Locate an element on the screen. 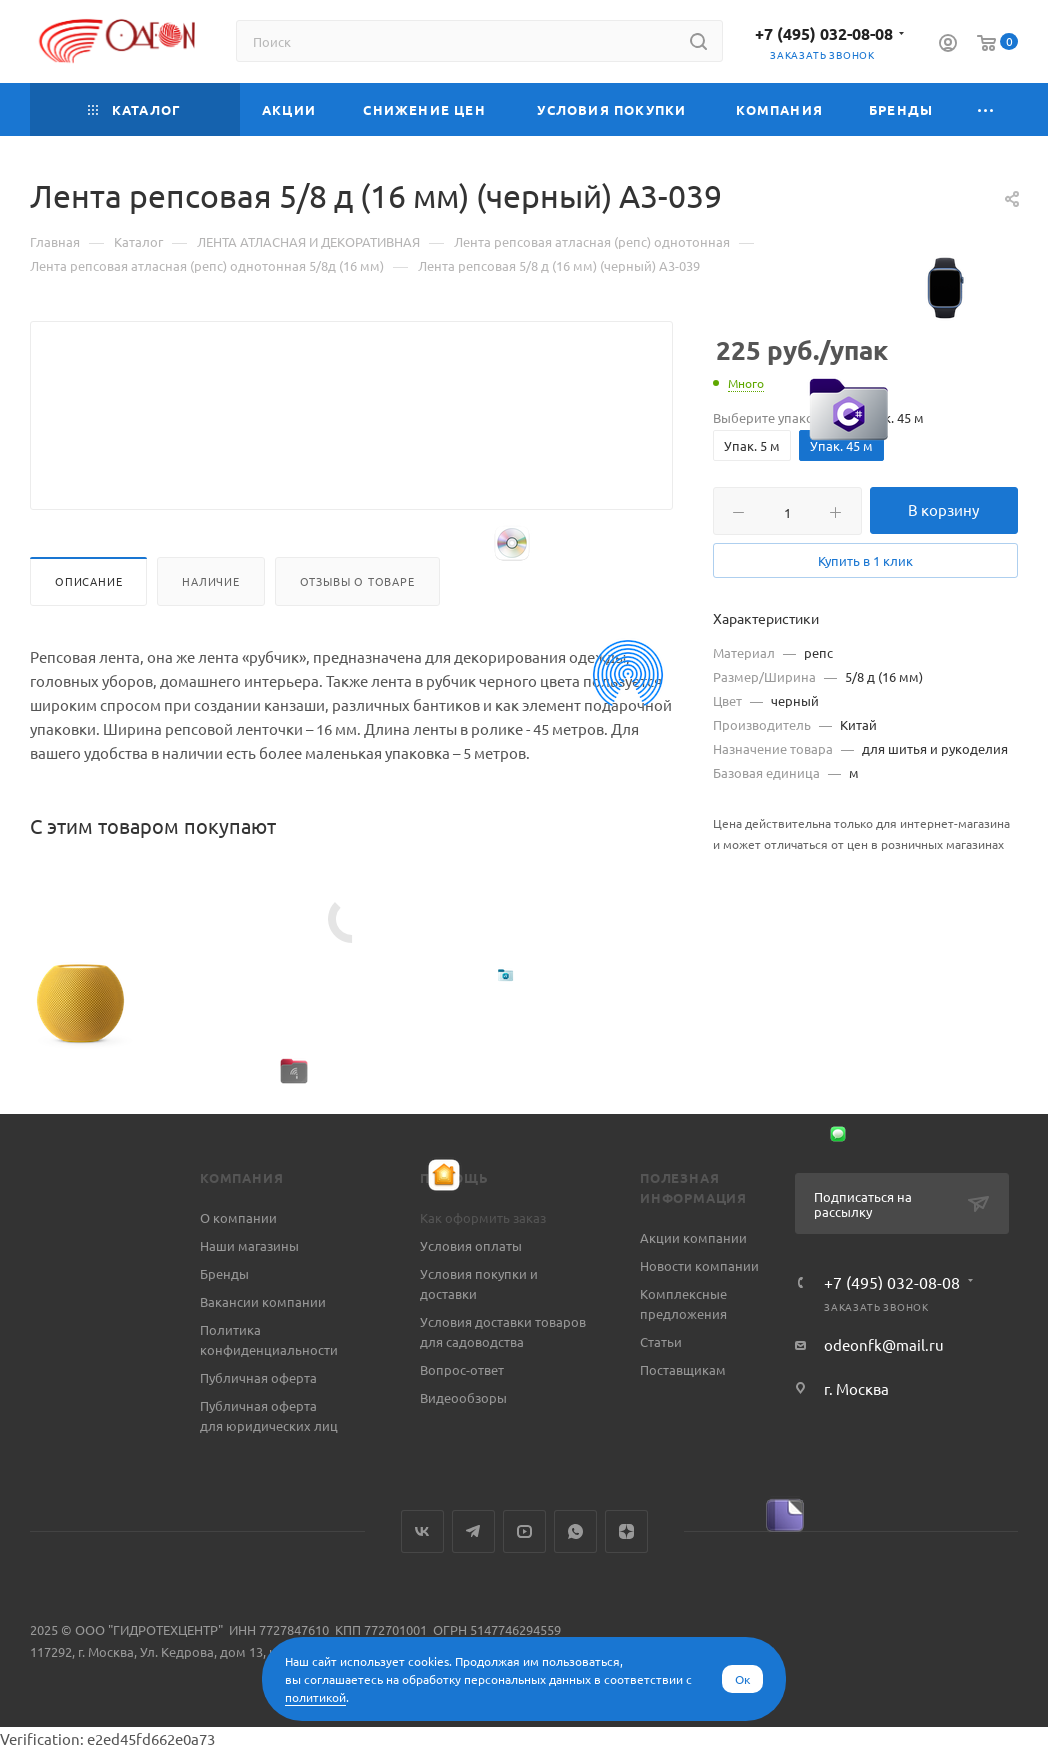  open insync cloud sync folder is located at coordinates (294, 1071).